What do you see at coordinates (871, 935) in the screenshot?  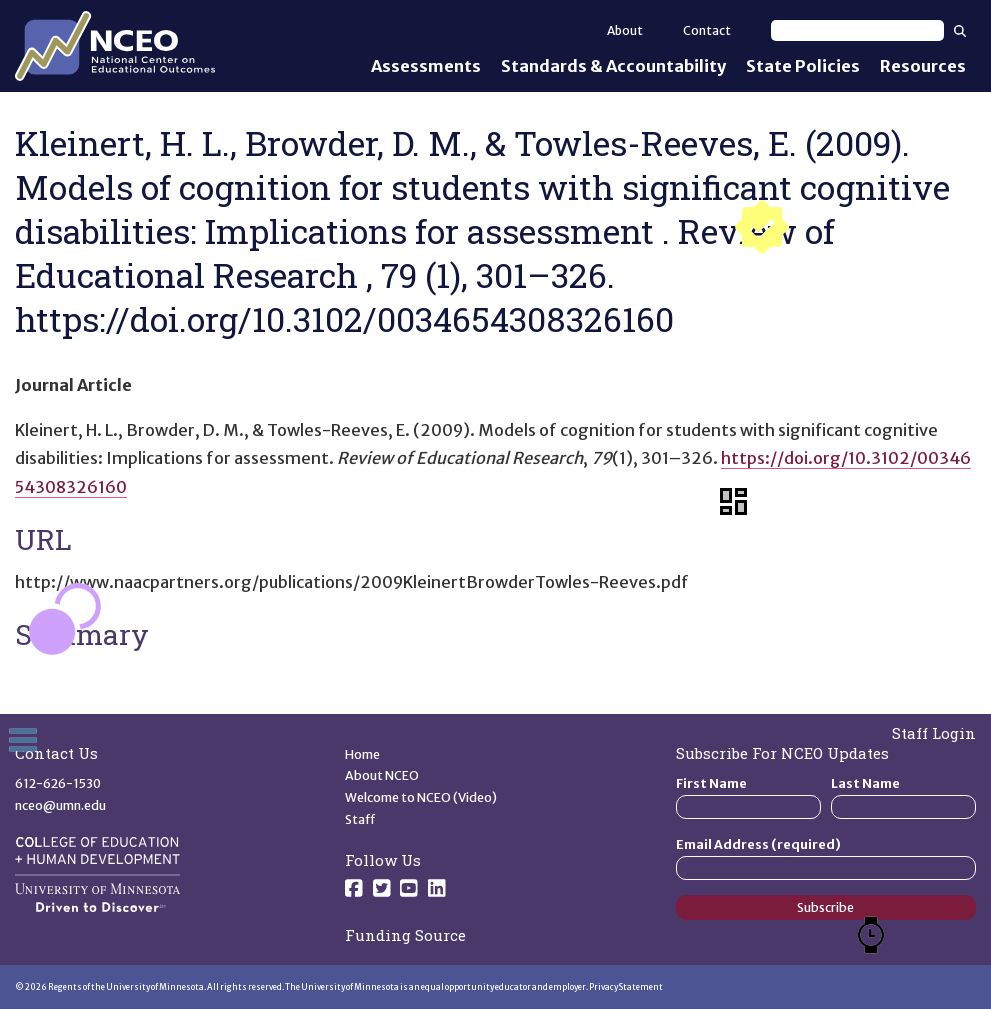 I see `view or manage watch mode for file changes` at bounding box center [871, 935].